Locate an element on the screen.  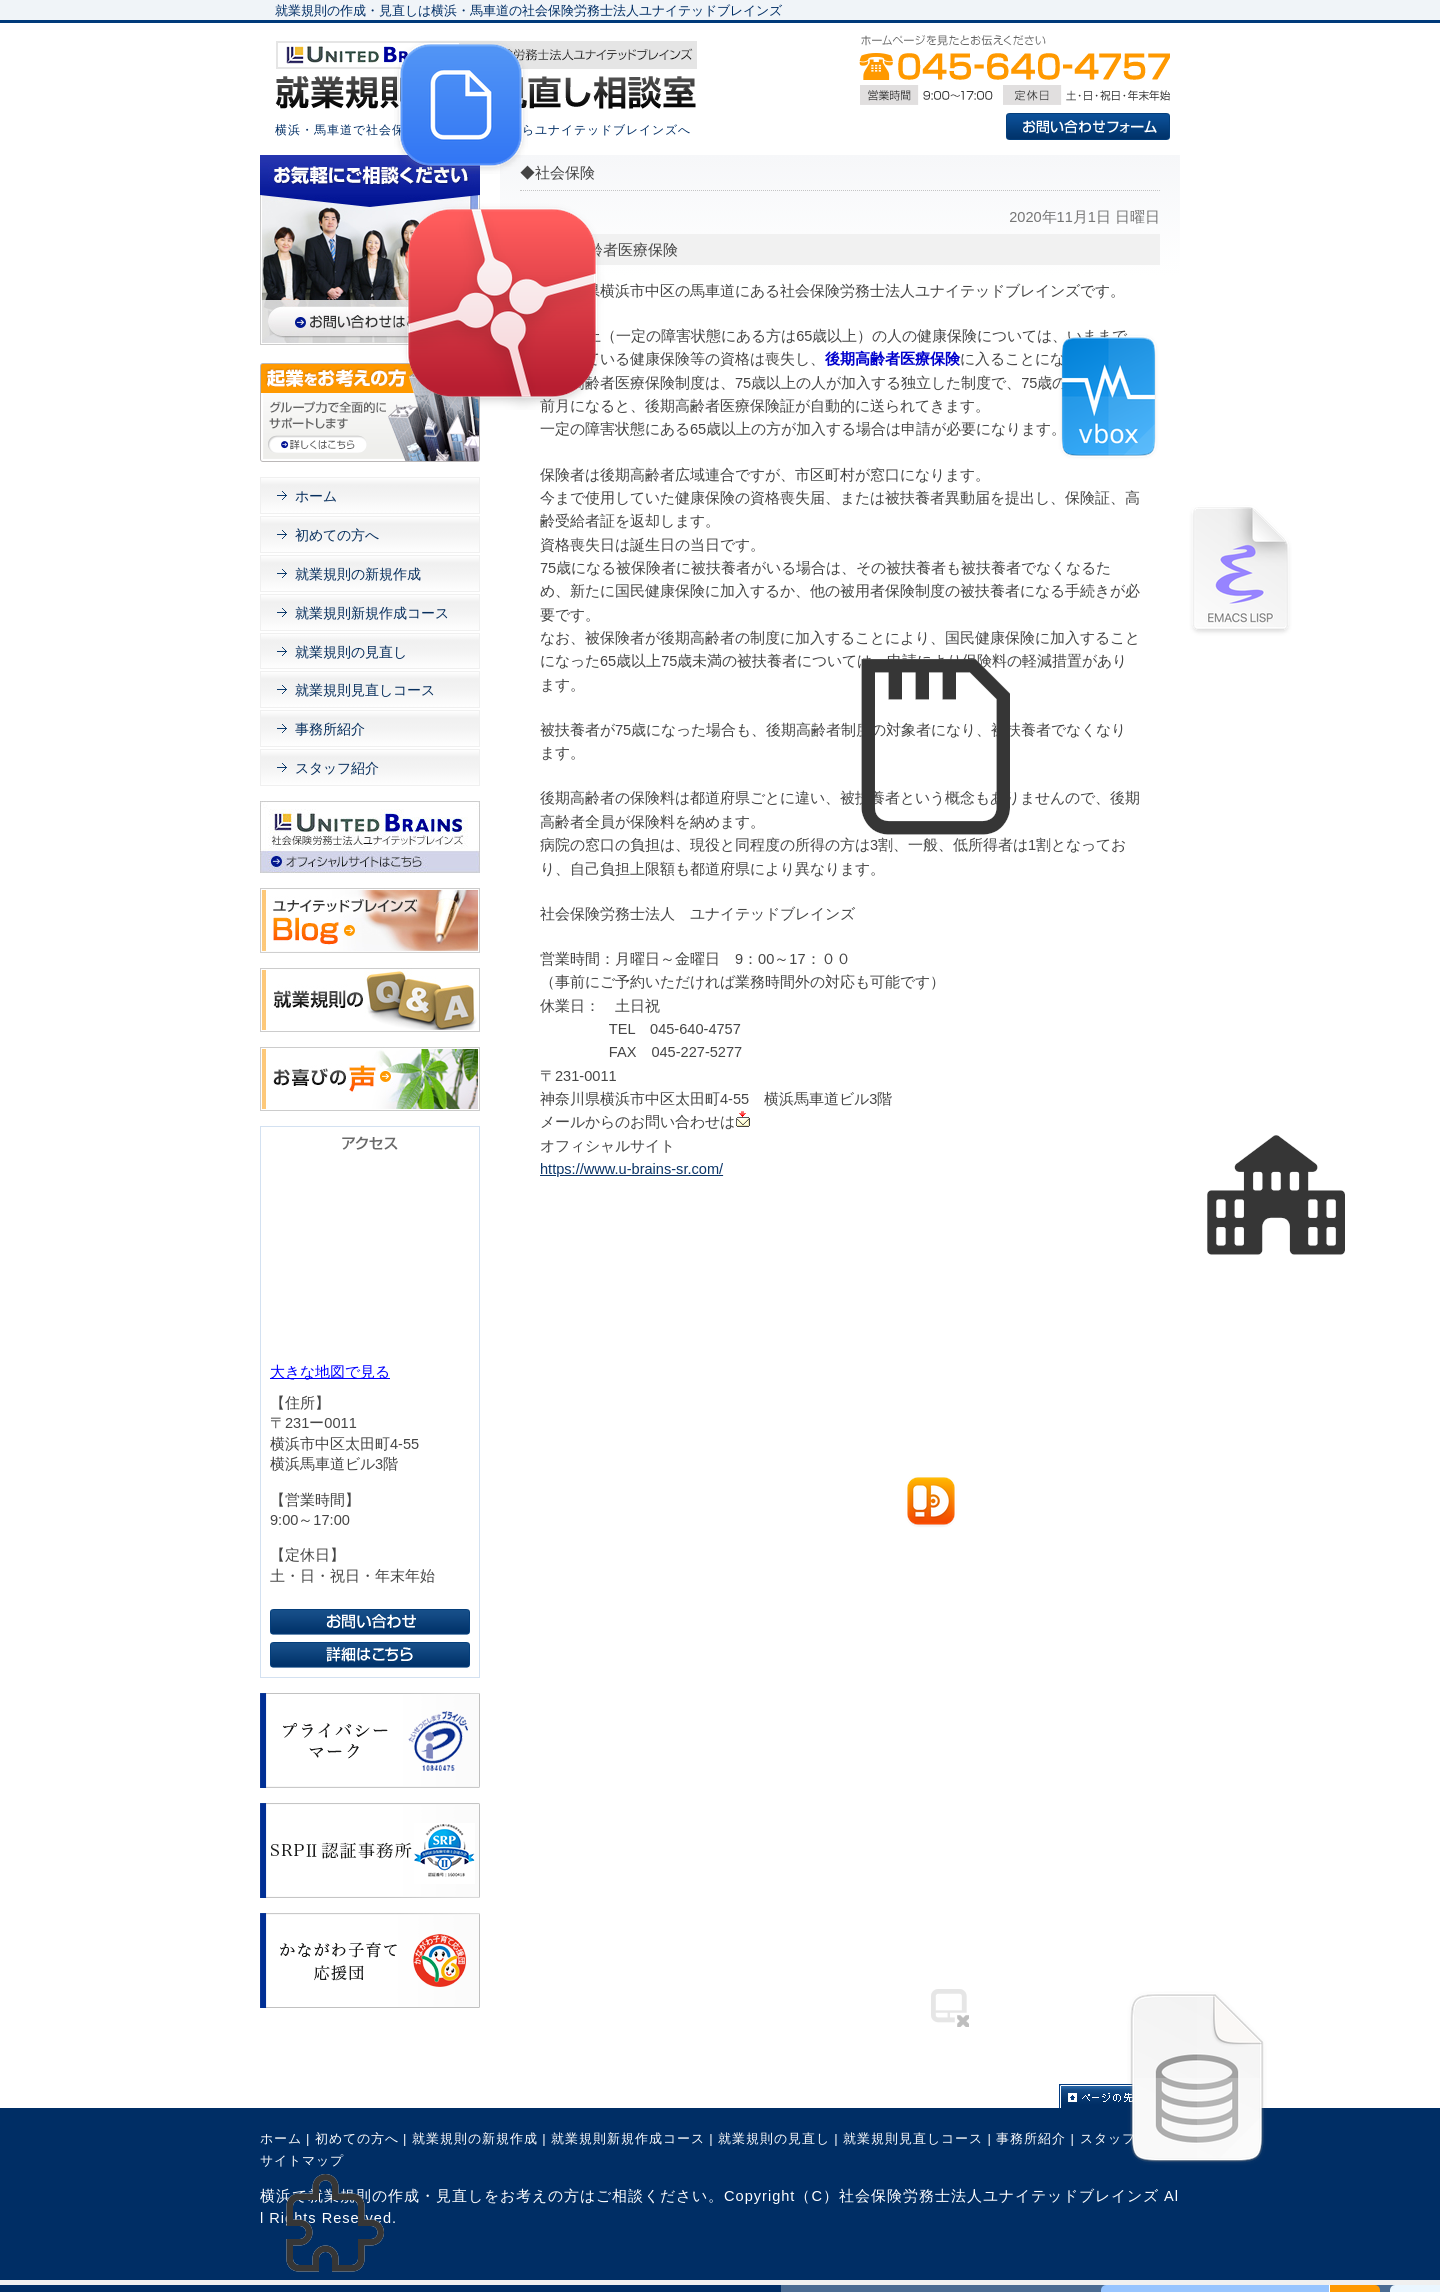
an emacs lisp source code file is located at coordinates (1240, 570).